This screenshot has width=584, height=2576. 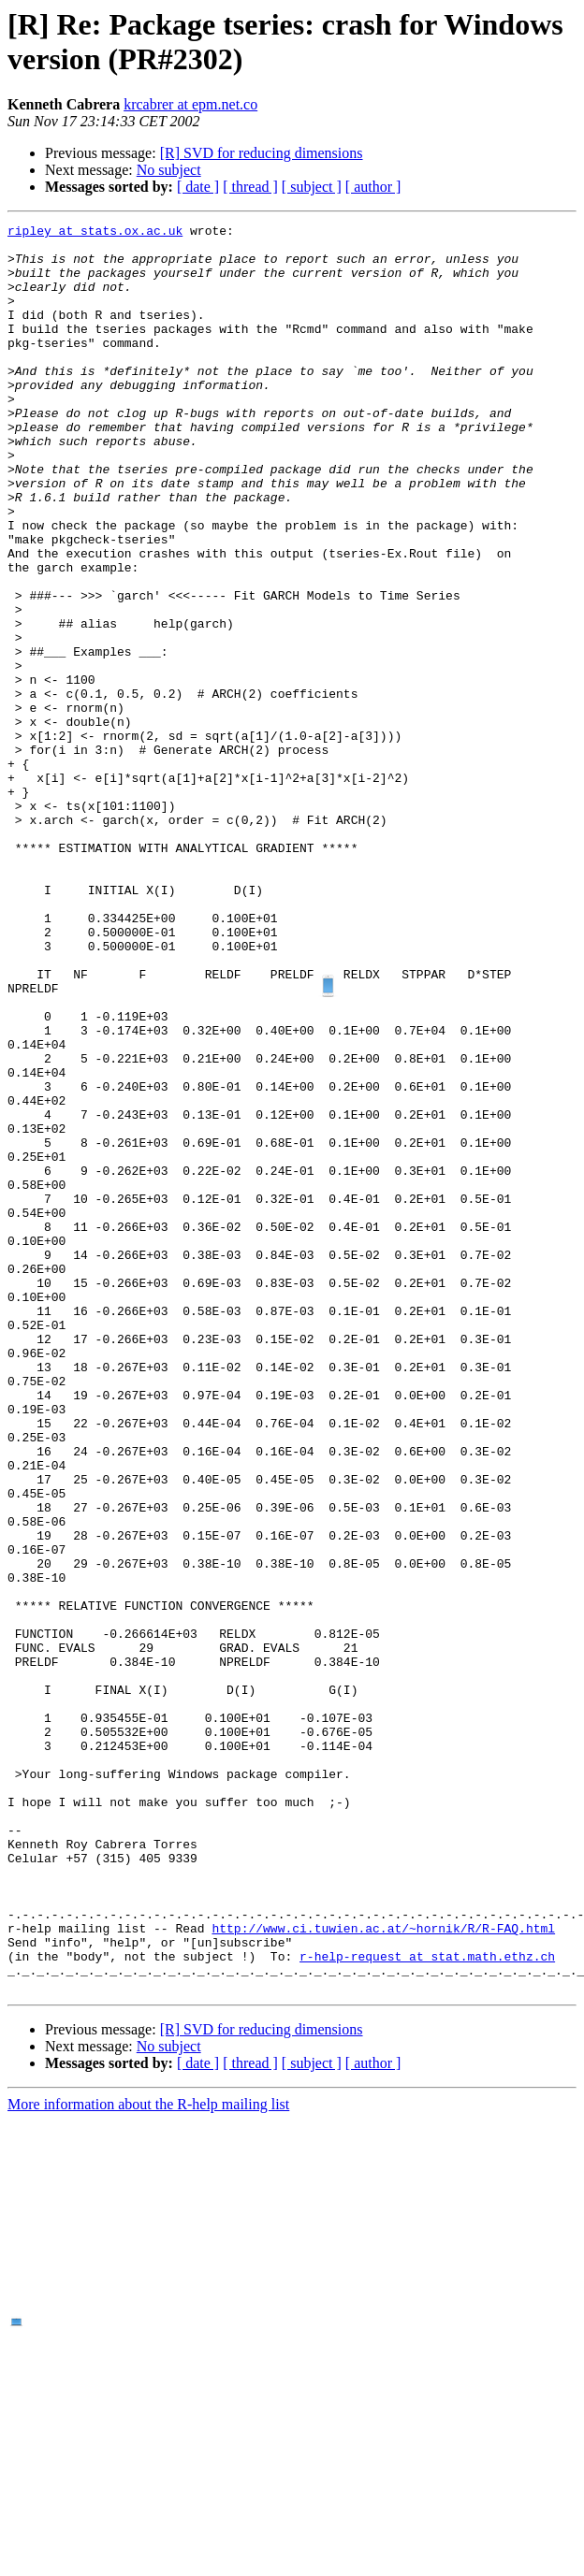 What do you see at coordinates (16, 2321) in the screenshot?
I see `indicates this macbook air in system preferences` at bounding box center [16, 2321].